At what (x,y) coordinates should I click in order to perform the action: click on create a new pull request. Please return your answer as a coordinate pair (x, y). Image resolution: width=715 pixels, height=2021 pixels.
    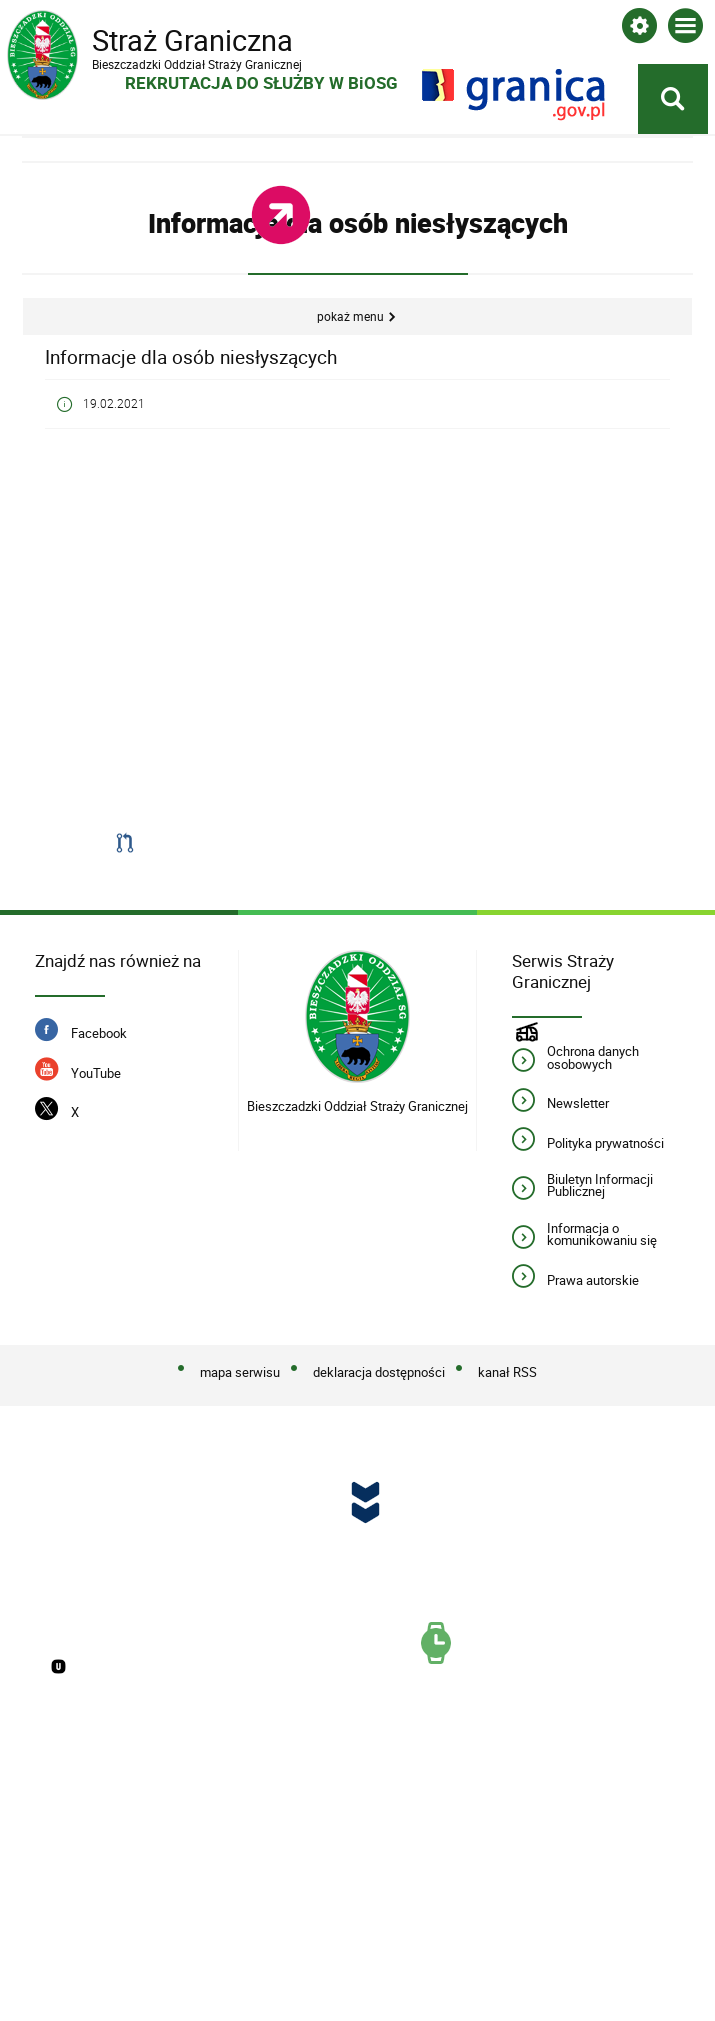
    Looking at the image, I should click on (125, 843).